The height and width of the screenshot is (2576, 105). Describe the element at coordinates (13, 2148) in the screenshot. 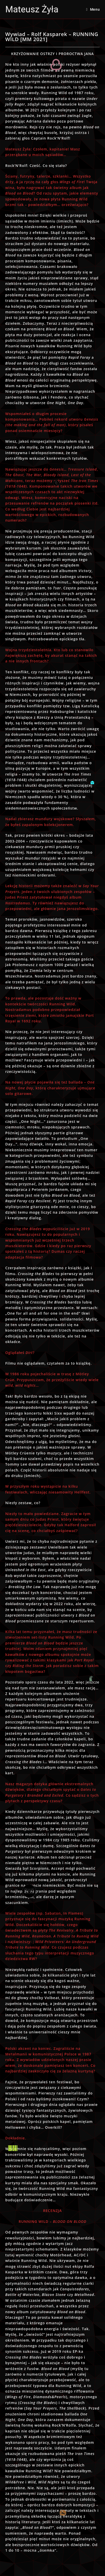

I see `link to Wikidata knowledge base` at that location.